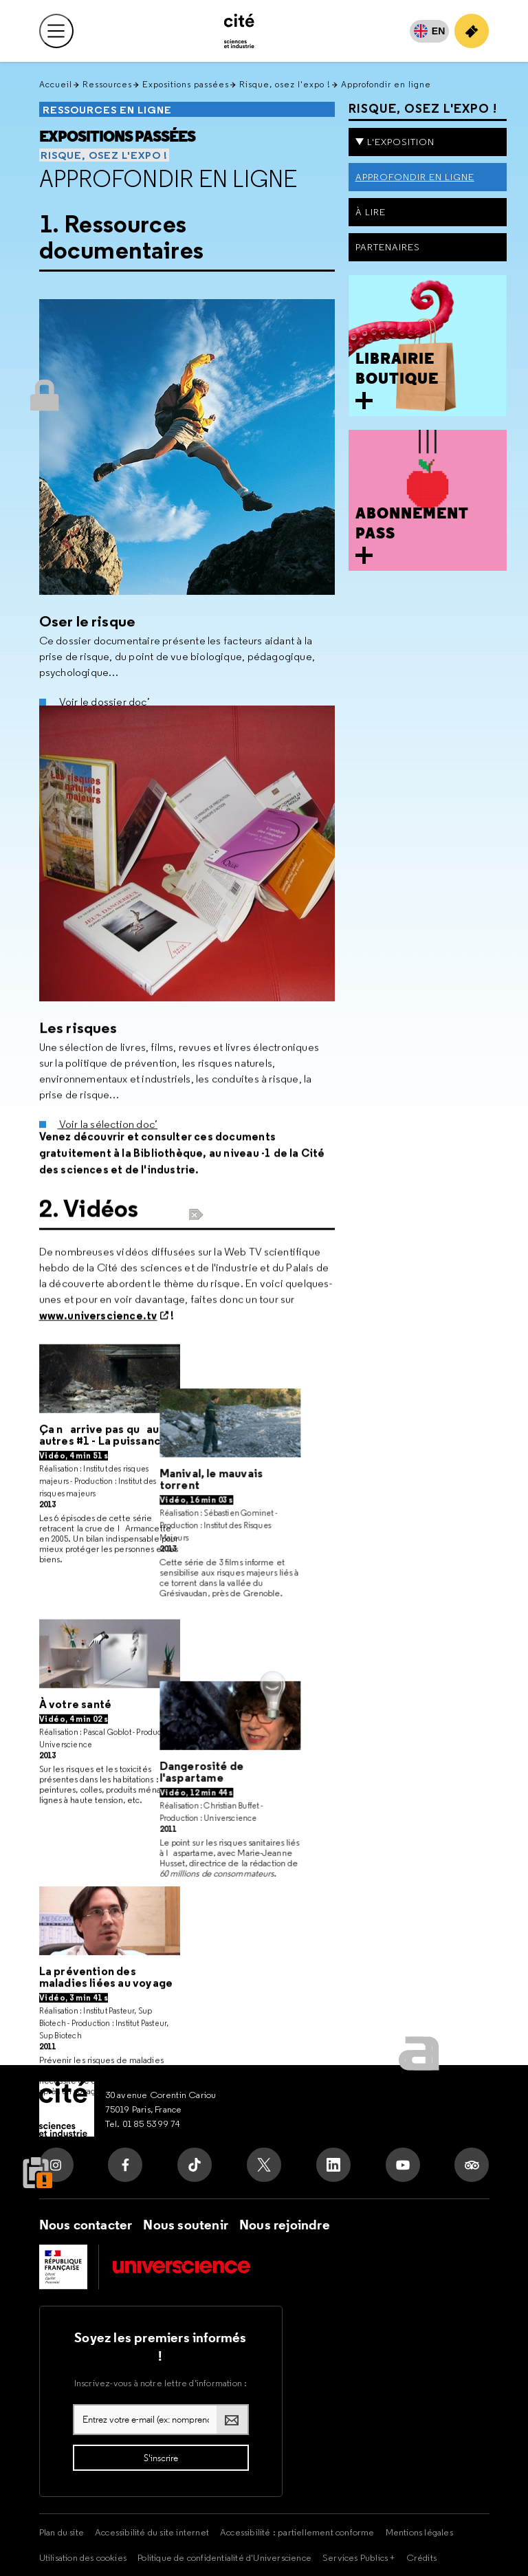  Describe the element at coordinates (419, 2053) in the screenshot. I see `apply bold formatting to selected text` at that location.